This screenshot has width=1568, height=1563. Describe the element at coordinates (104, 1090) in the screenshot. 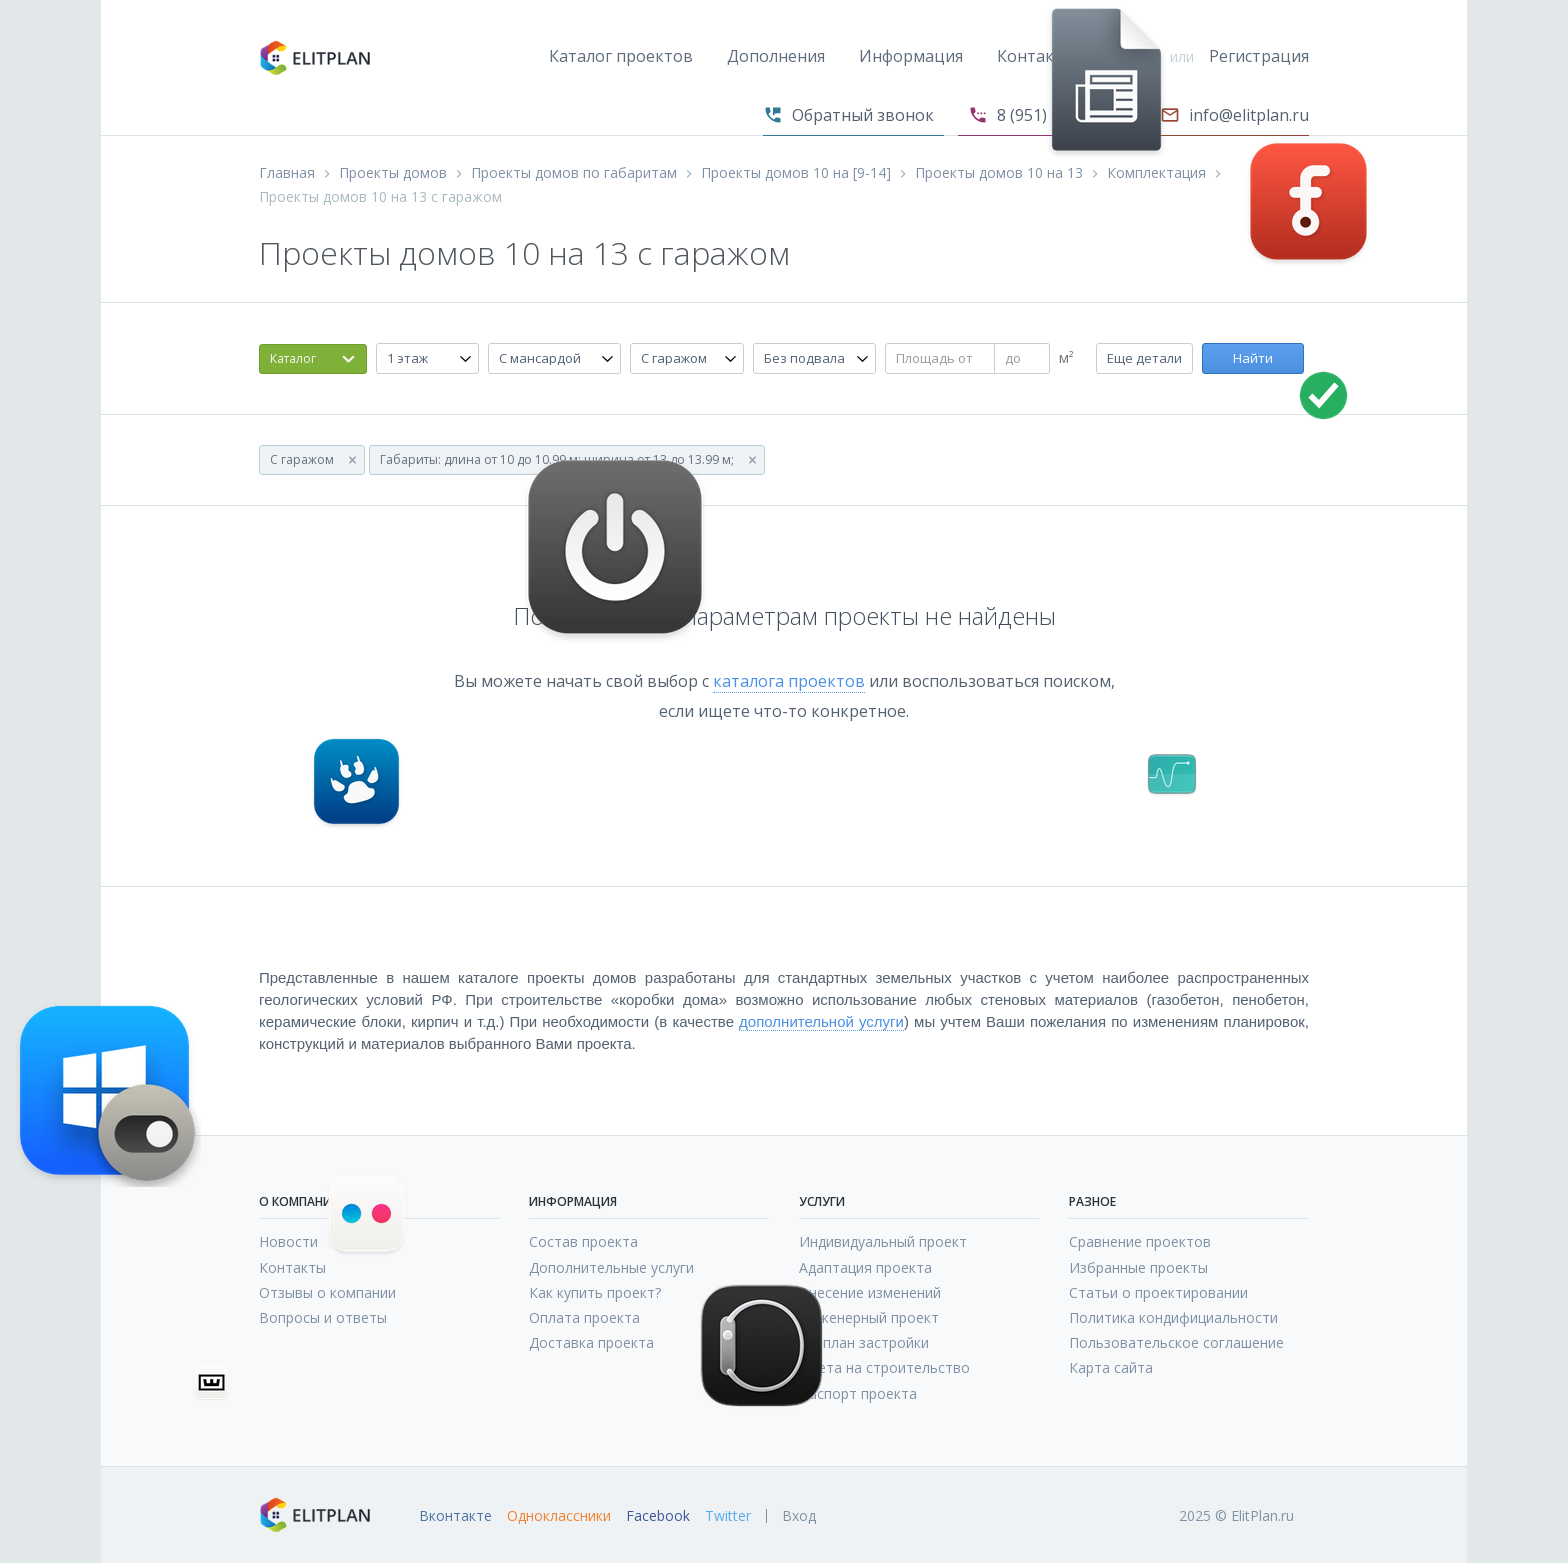

I see `launch winetricks to configure wine settings` at that location.